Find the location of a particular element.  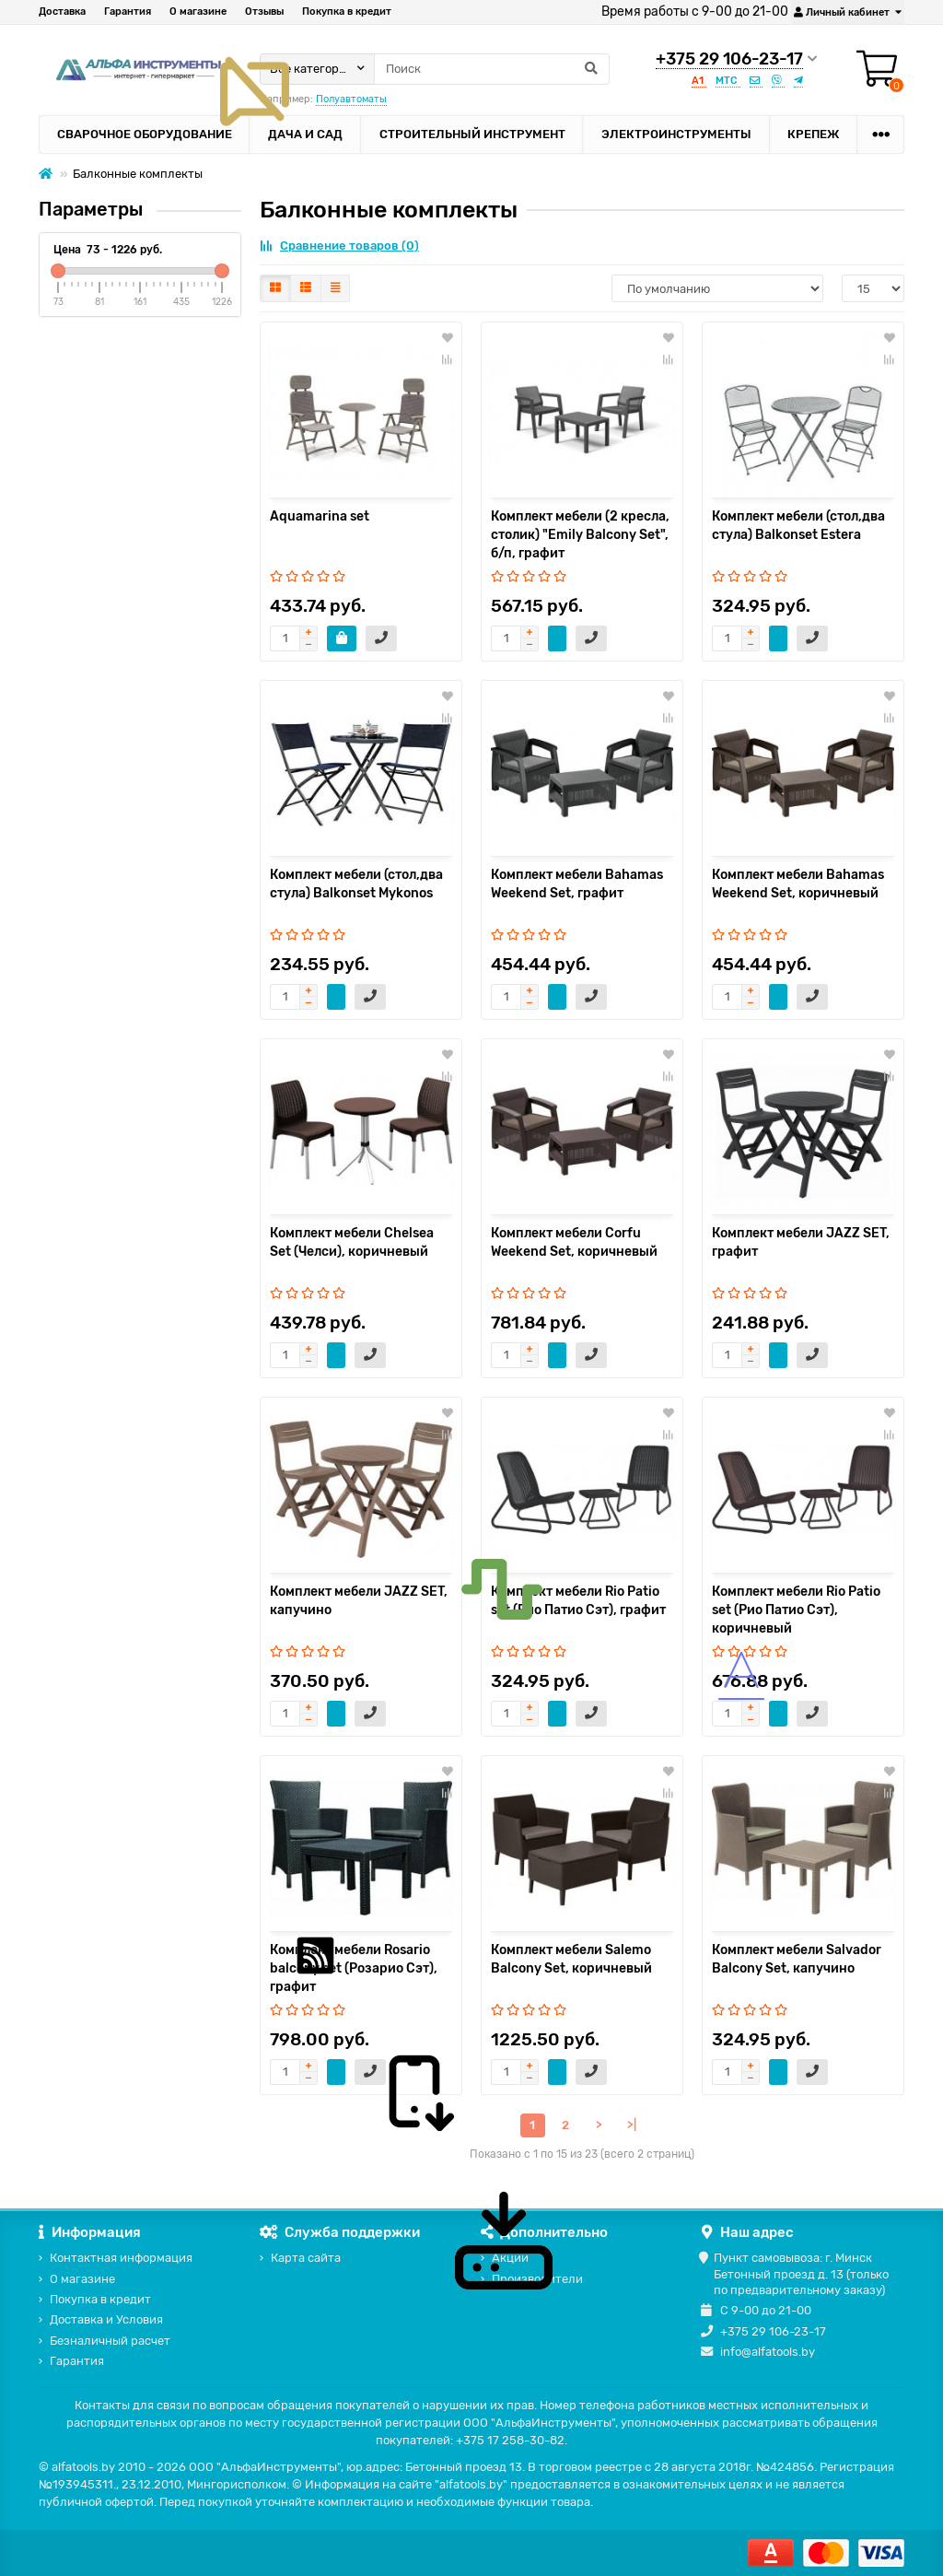

view square wave audio signal is located at coordinates (502, 1589).